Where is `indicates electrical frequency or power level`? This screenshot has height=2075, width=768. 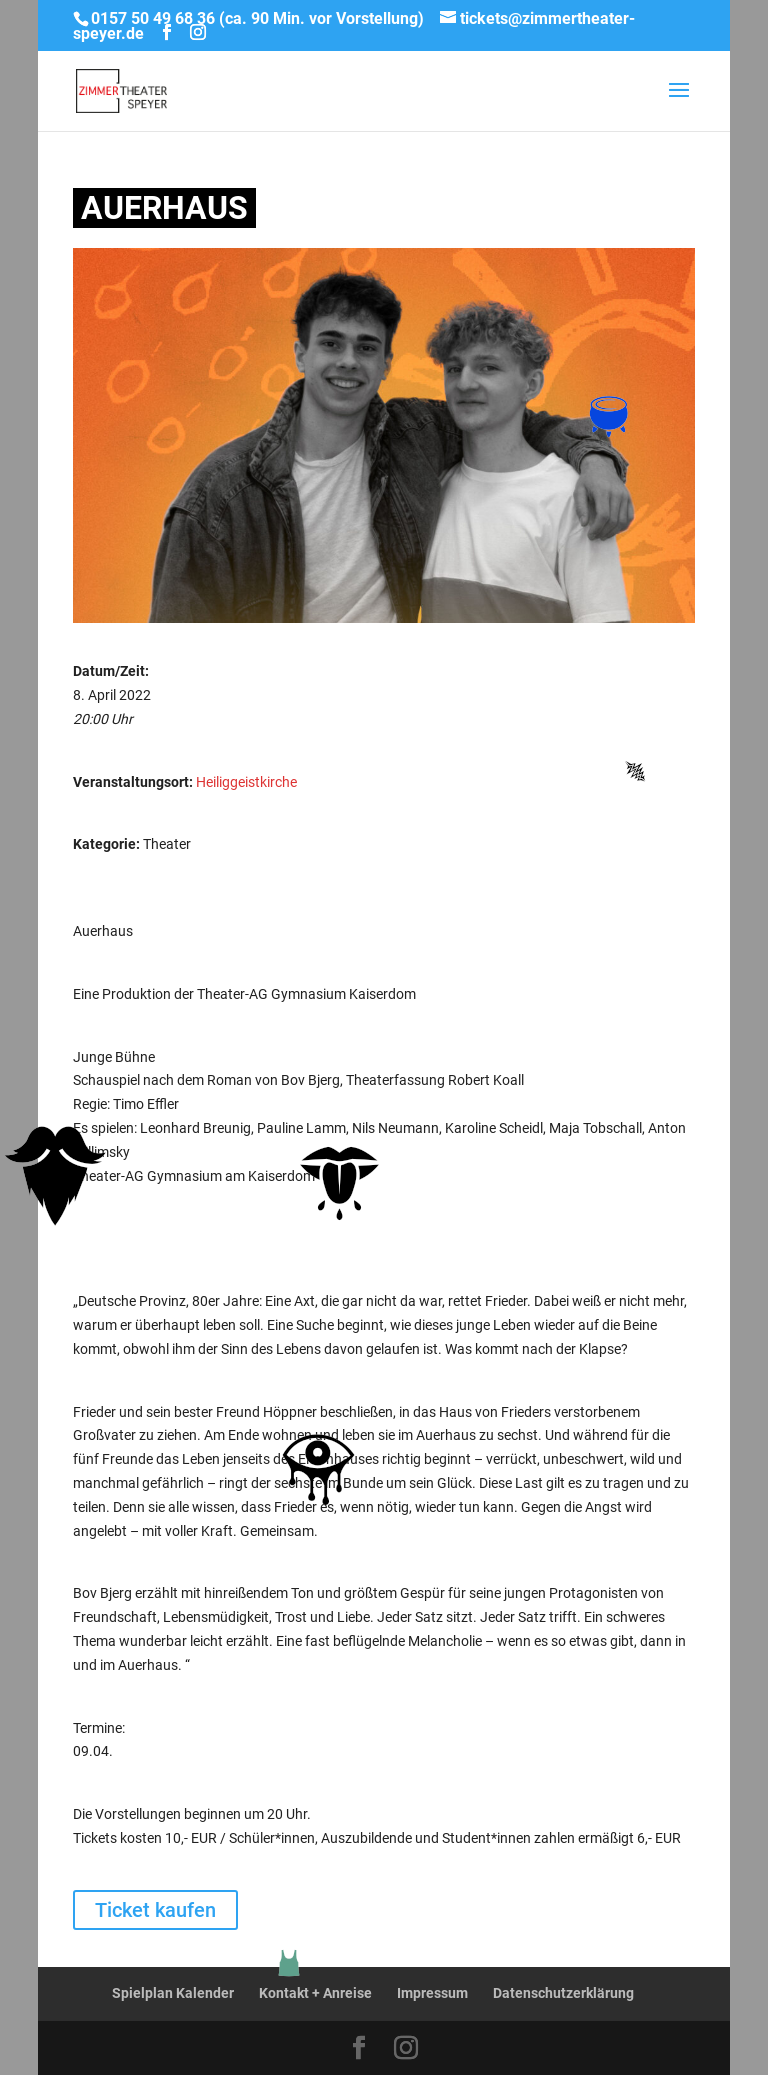
indicates electrical frequency or power level is located at coordinates (635, 771).